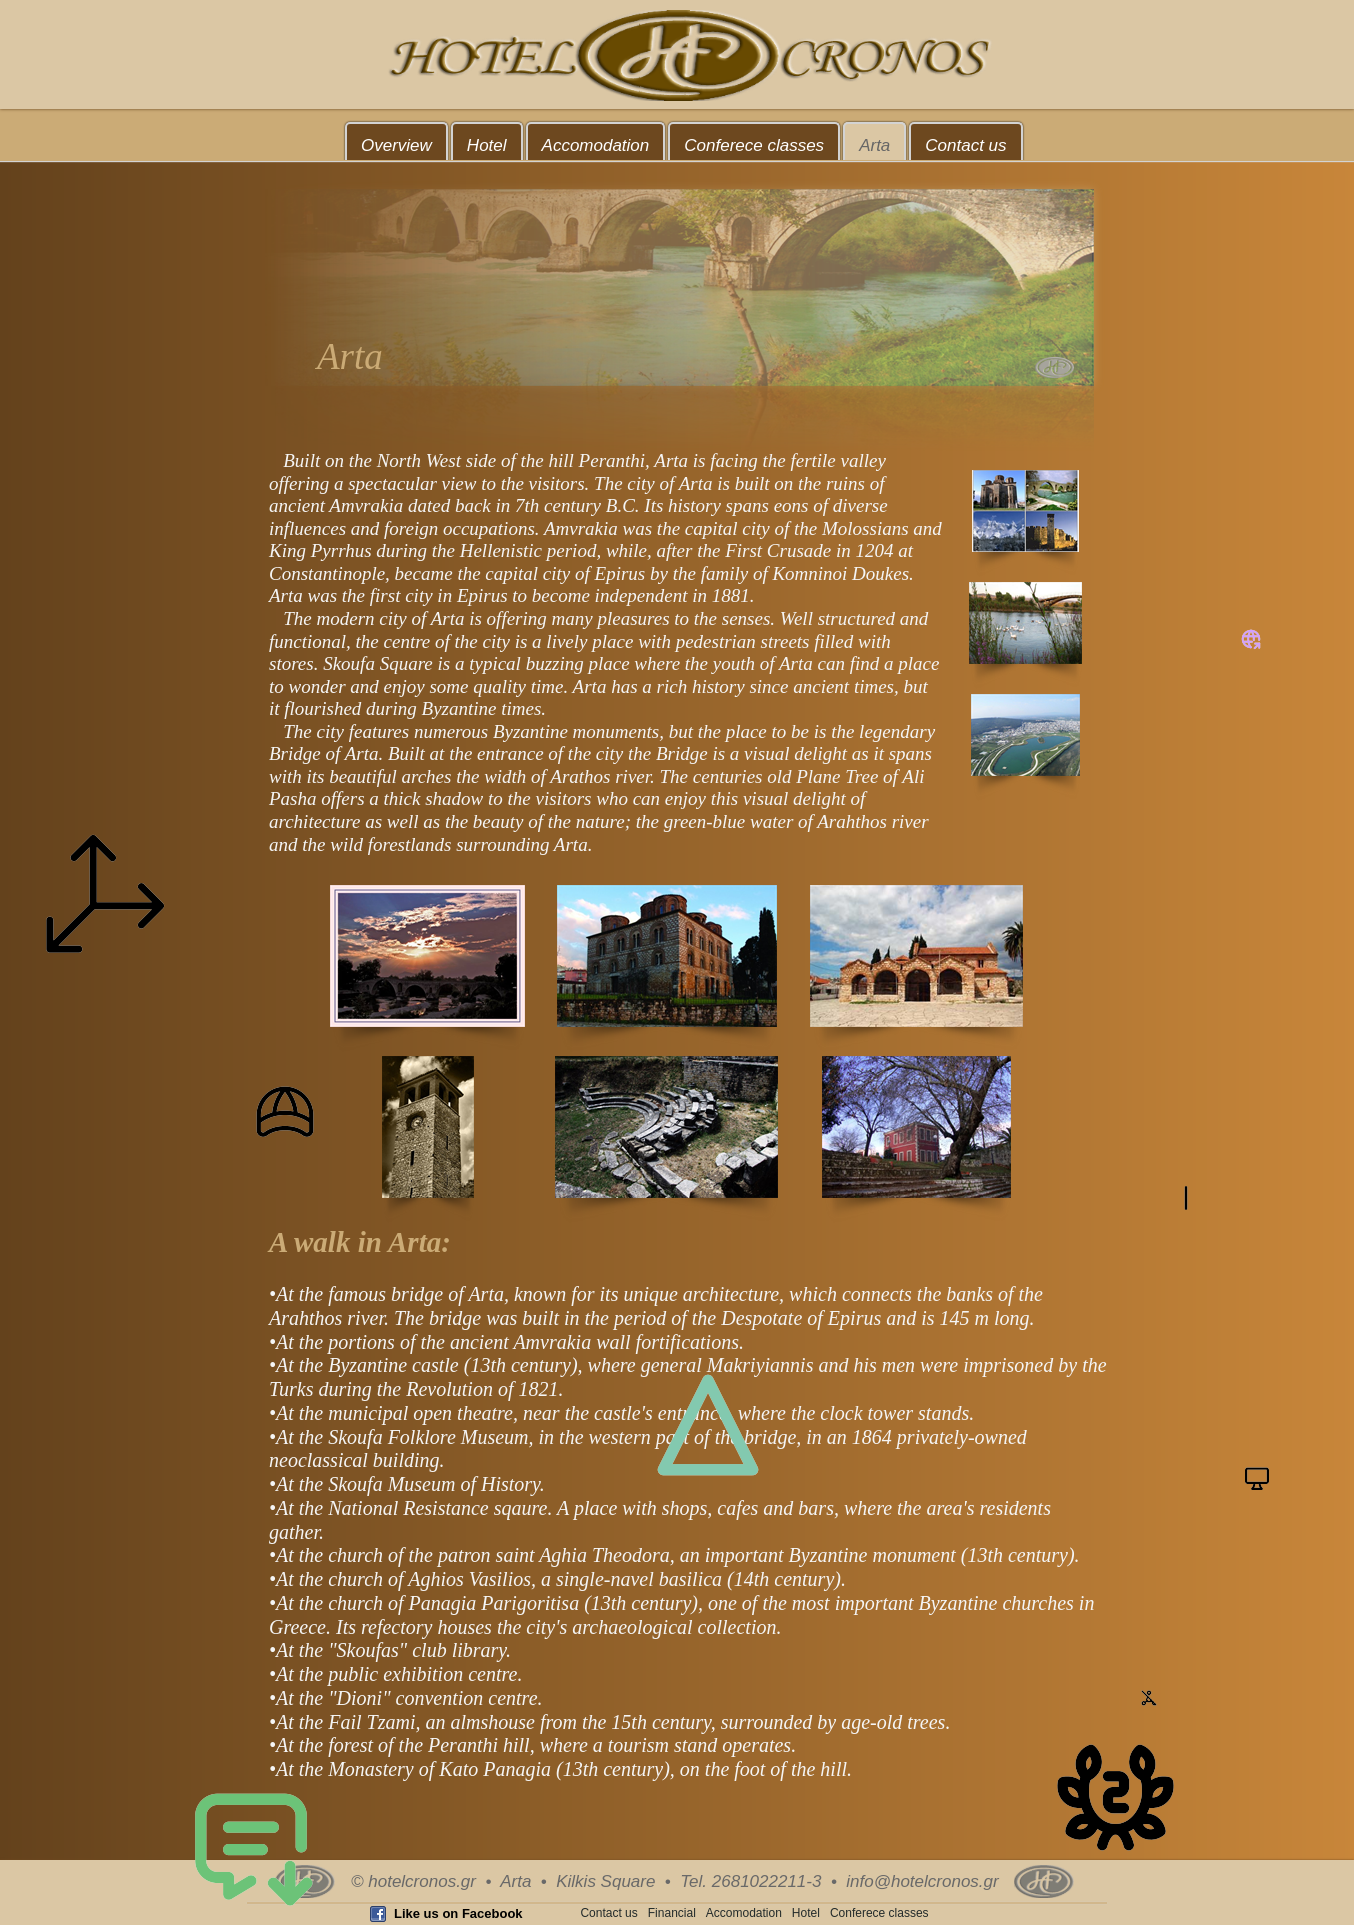  I want to click on indicates change or difference in a value, so click(708, 1425).